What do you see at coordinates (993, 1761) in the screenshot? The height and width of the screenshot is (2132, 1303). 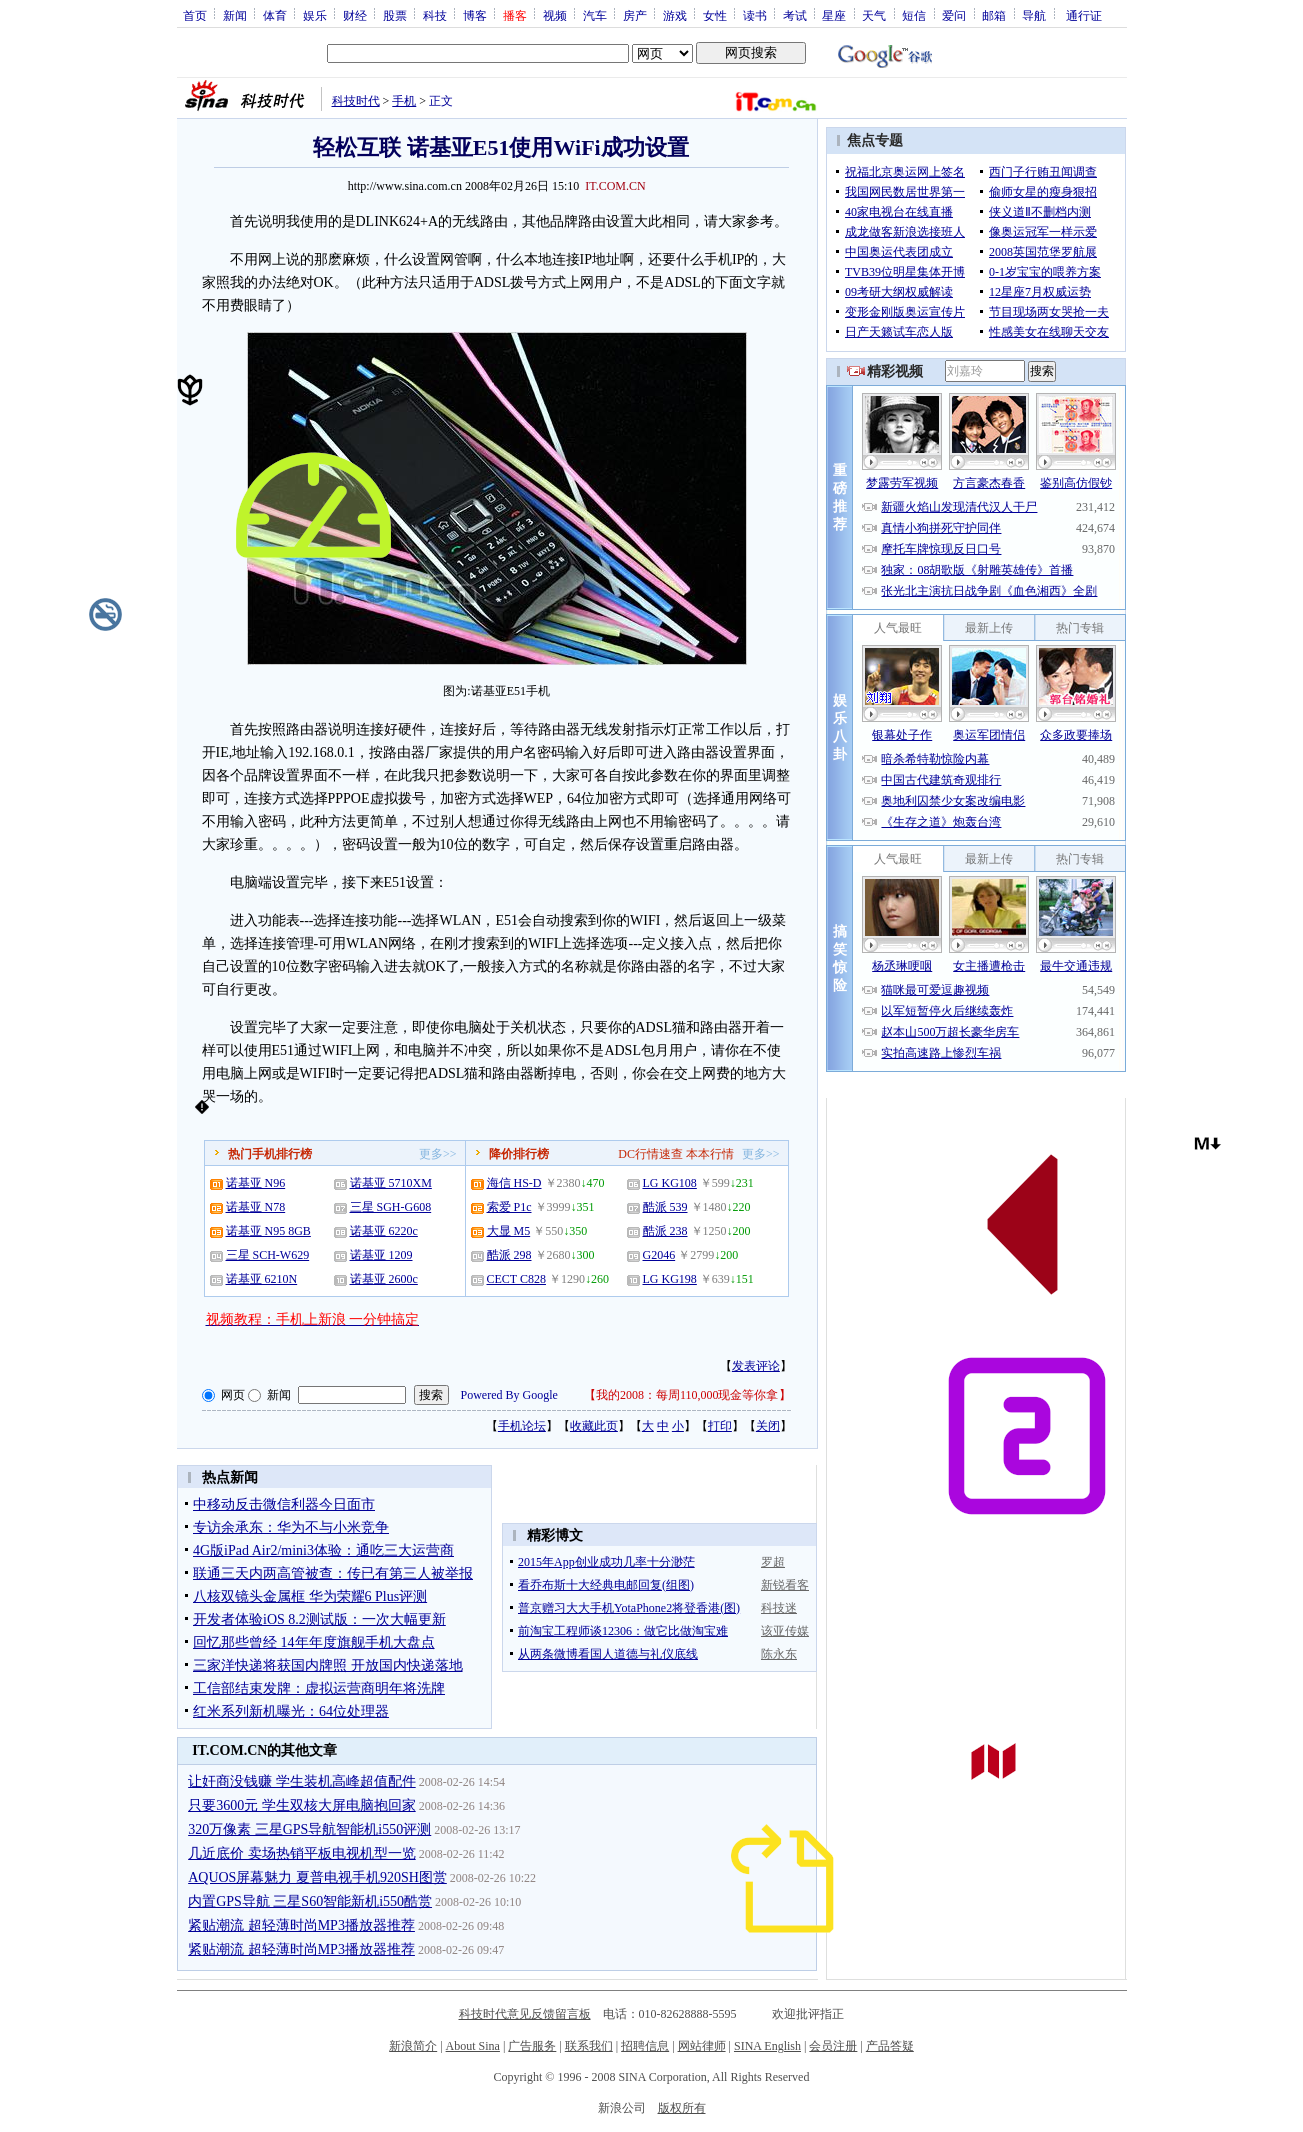 I see `open map view` at bounding box center [993, 1761].